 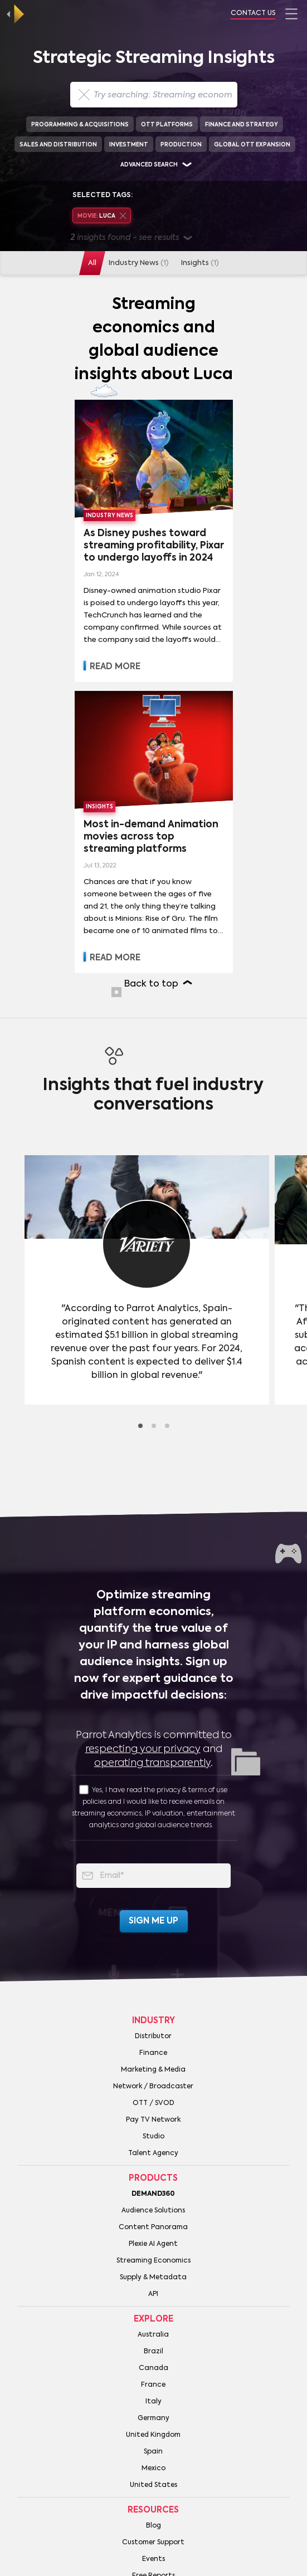 I want to click on open games or gaming applications, so click(x=288, y=1553).